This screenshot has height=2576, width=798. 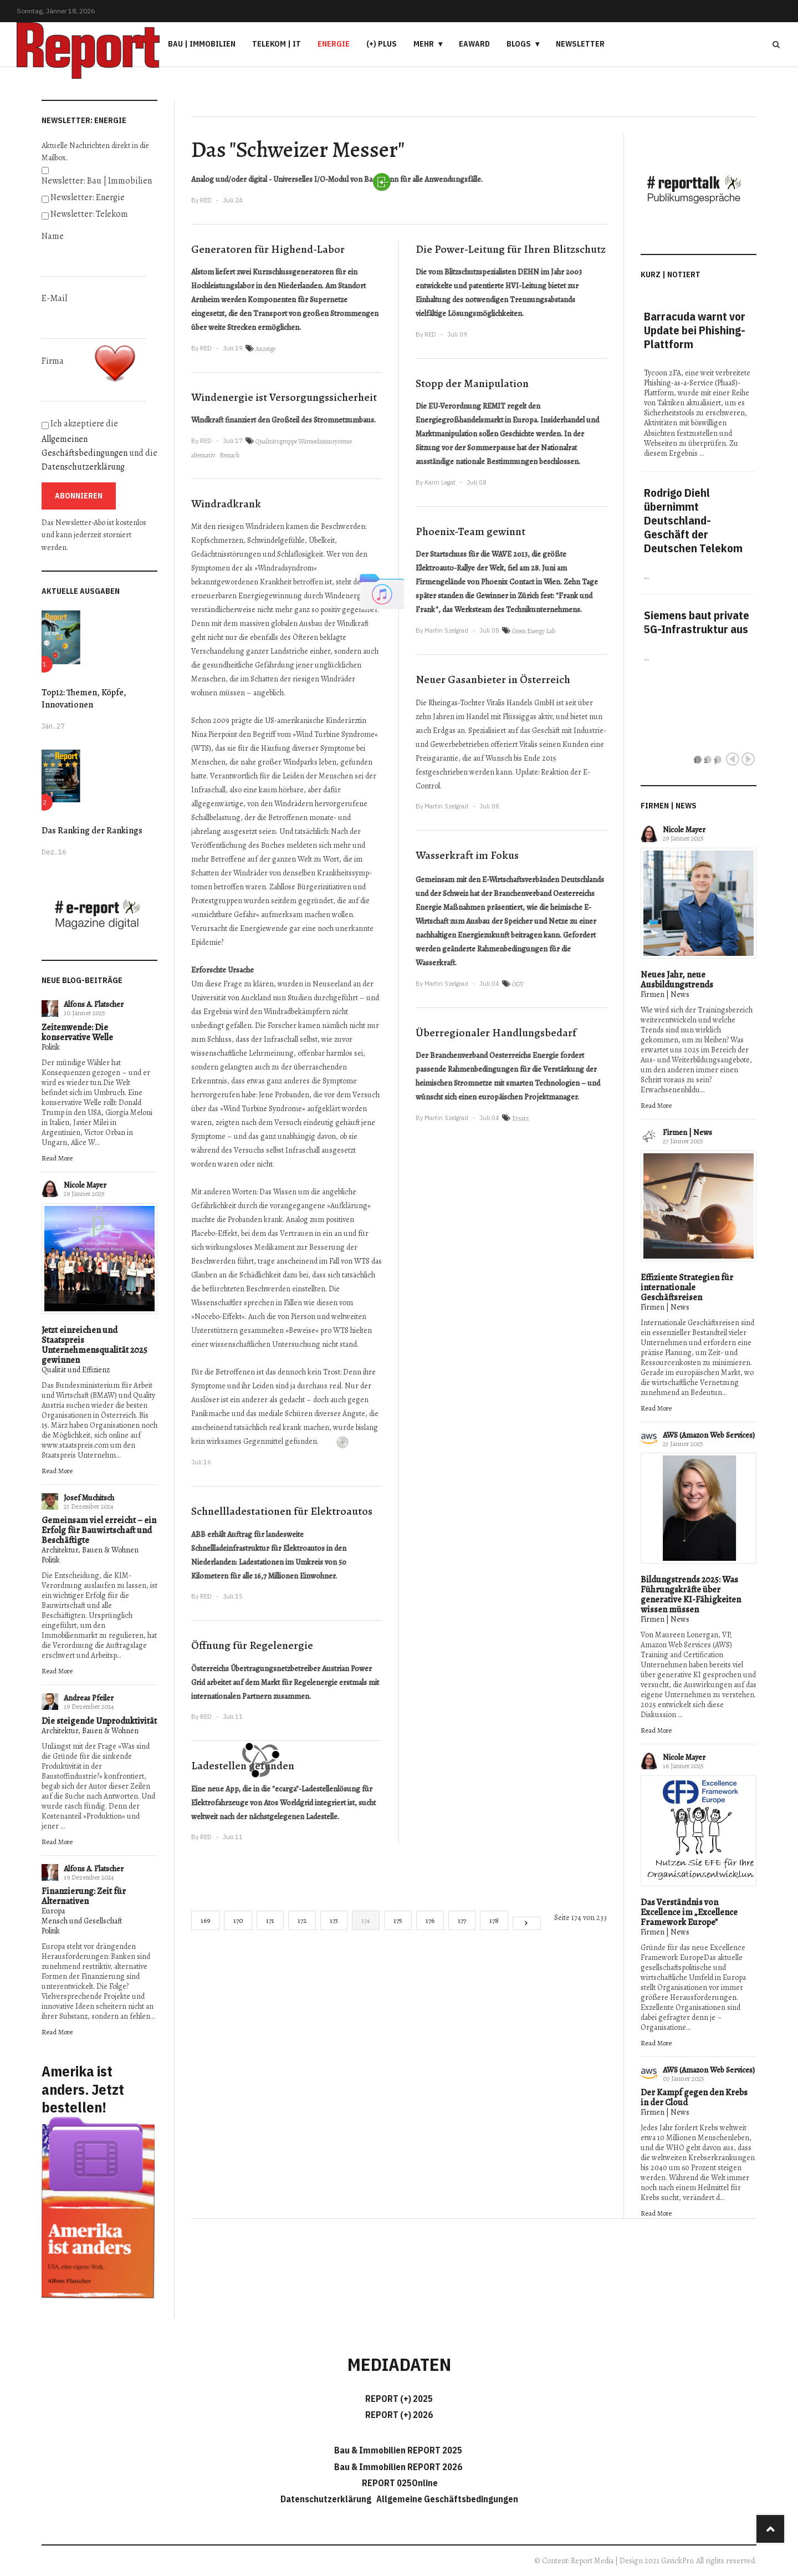 I want to click on log out of your account, so click(x=382, y=182).